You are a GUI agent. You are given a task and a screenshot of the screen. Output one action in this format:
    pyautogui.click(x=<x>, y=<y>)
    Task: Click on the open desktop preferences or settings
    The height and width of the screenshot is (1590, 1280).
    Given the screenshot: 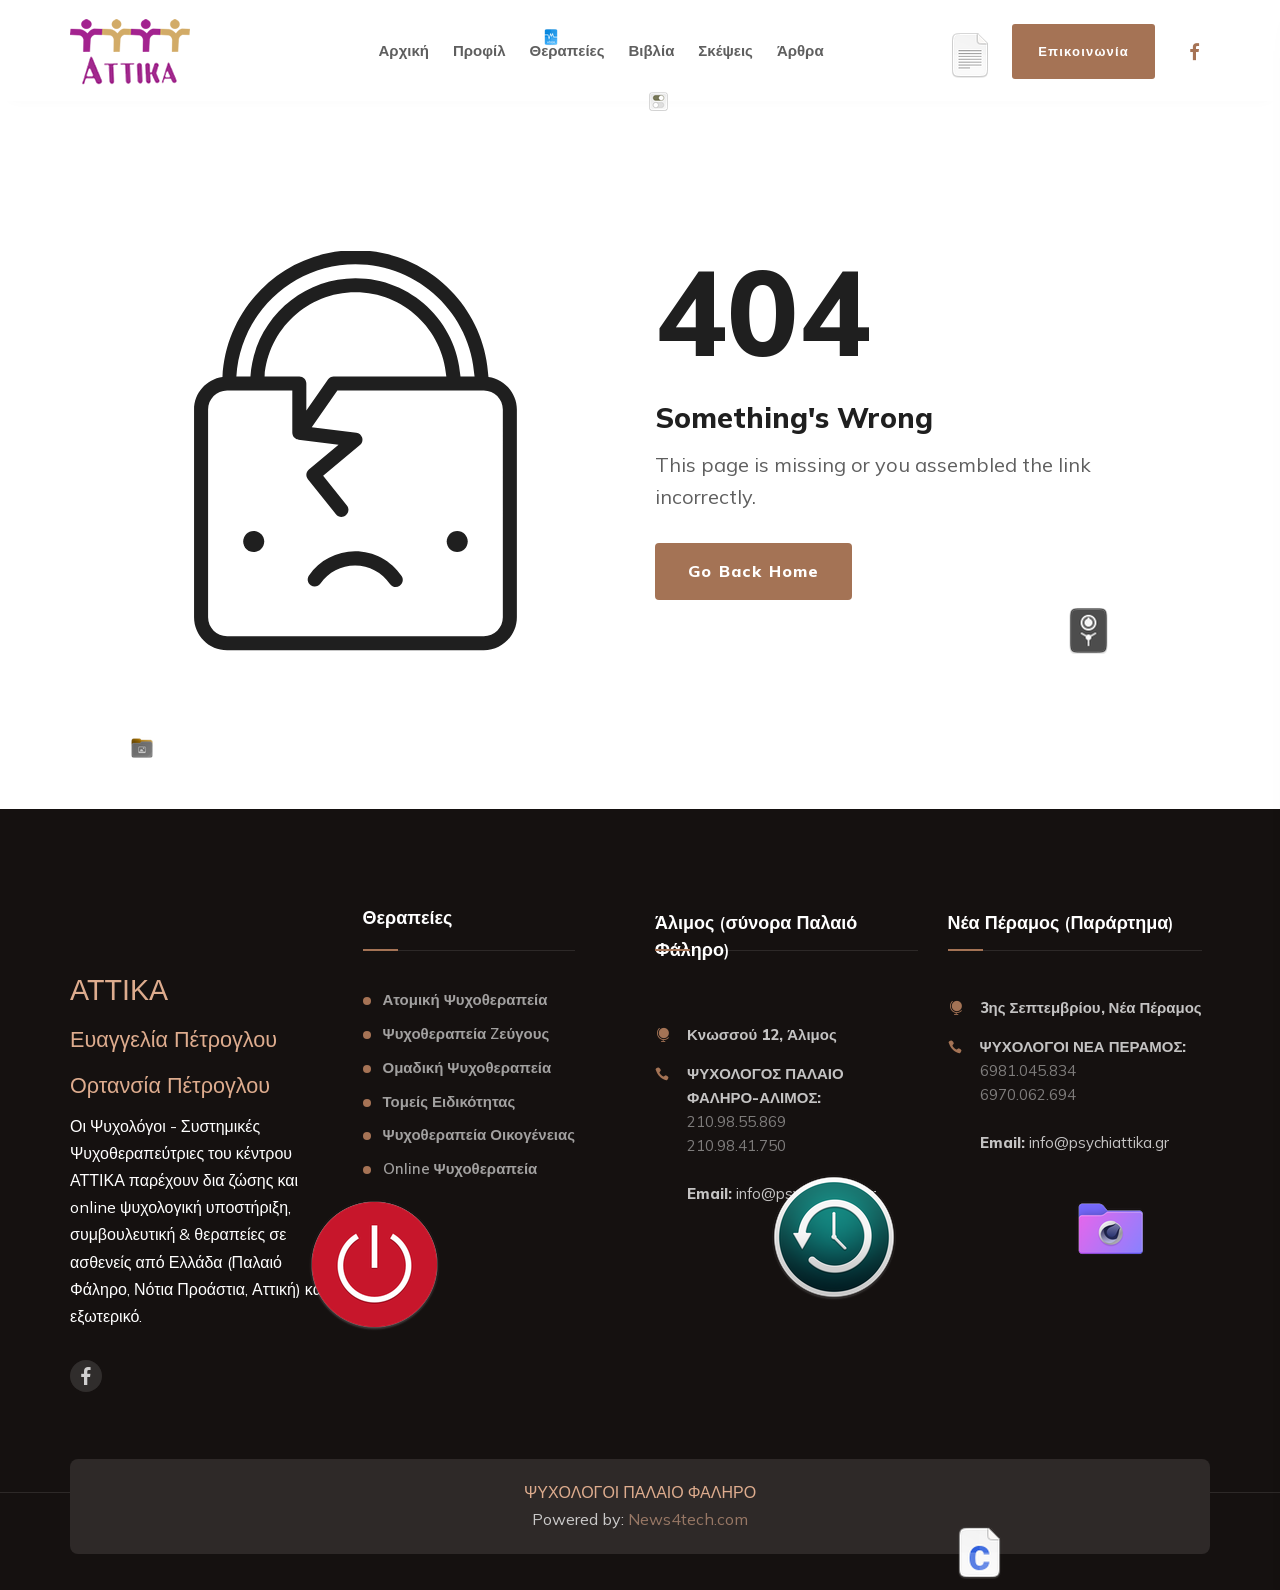 What is the action you would take?
    pyautogui.click(x=658, y=101)
    